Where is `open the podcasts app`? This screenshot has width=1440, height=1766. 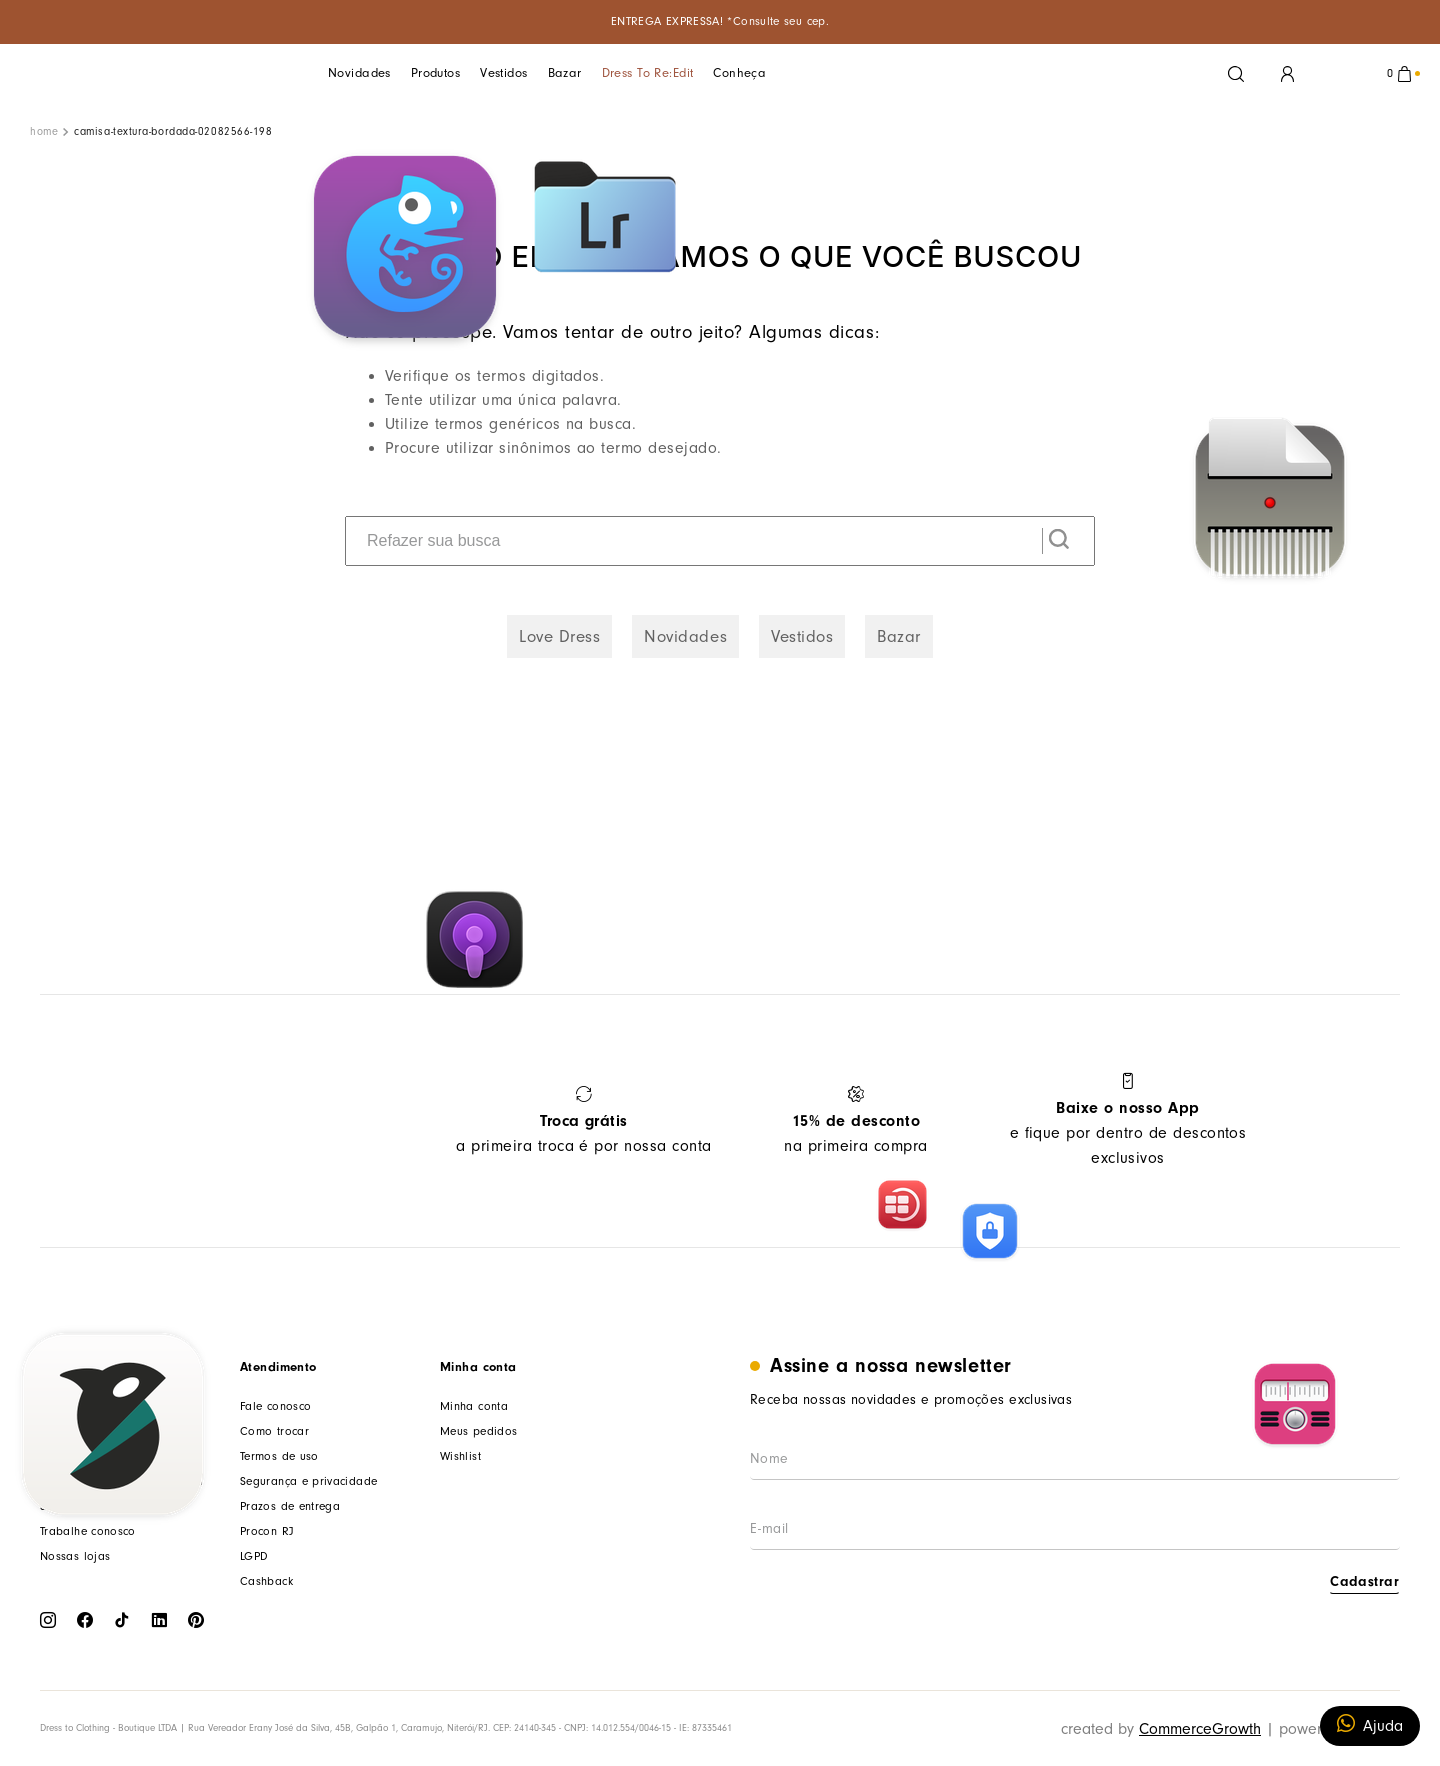 open the podcasts app is located at coordinates (474, 939).